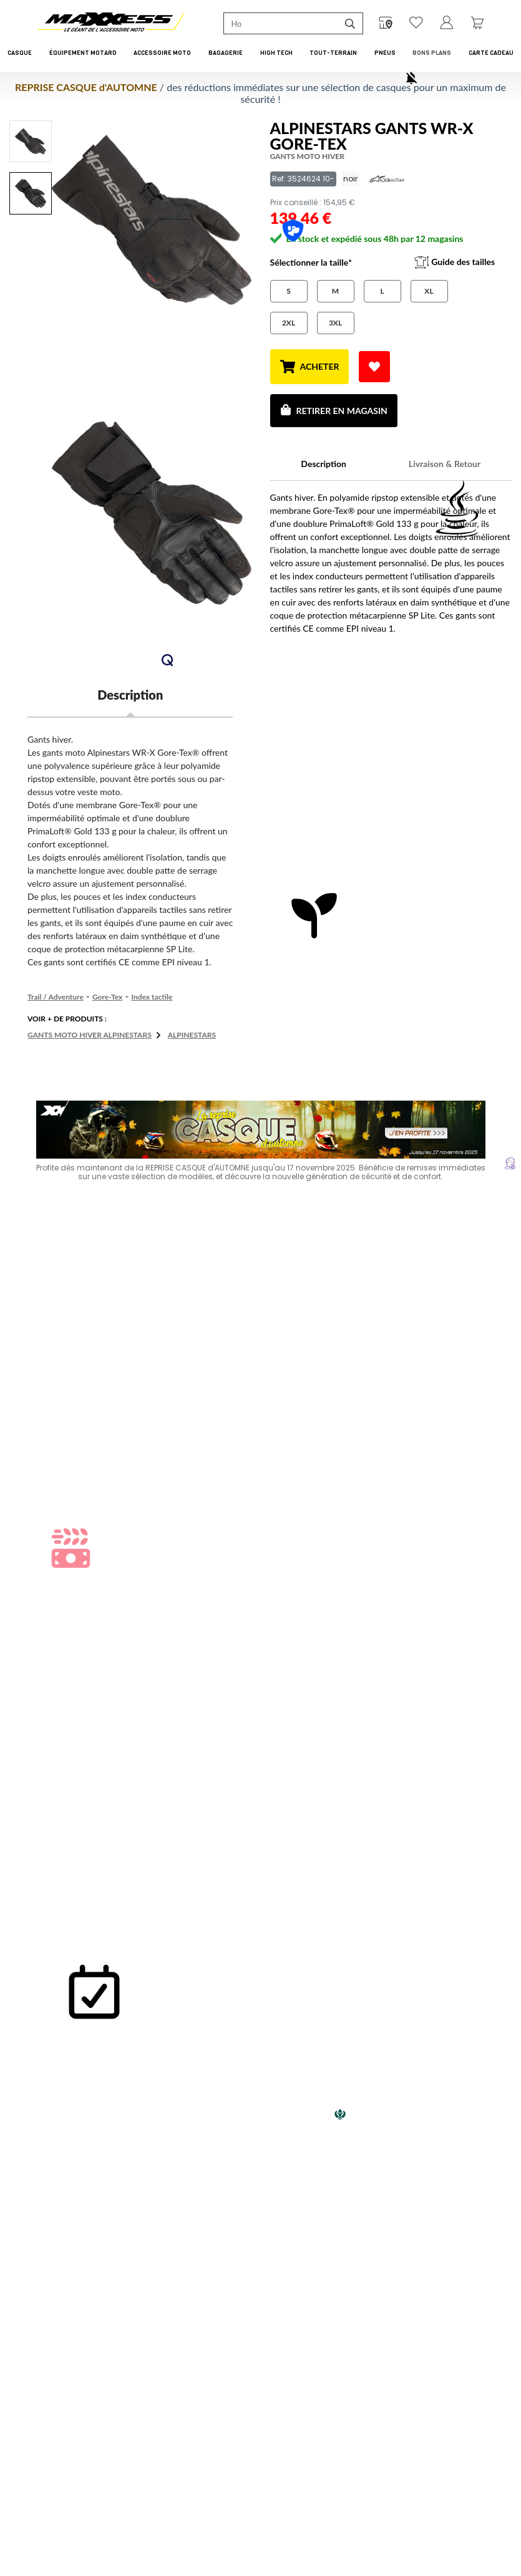 This screenshot has height=2576, width=521. Describe the element at coordinates (340, 2115) in the screenshot. I see `indicates Sikh religious content or community` at that location.